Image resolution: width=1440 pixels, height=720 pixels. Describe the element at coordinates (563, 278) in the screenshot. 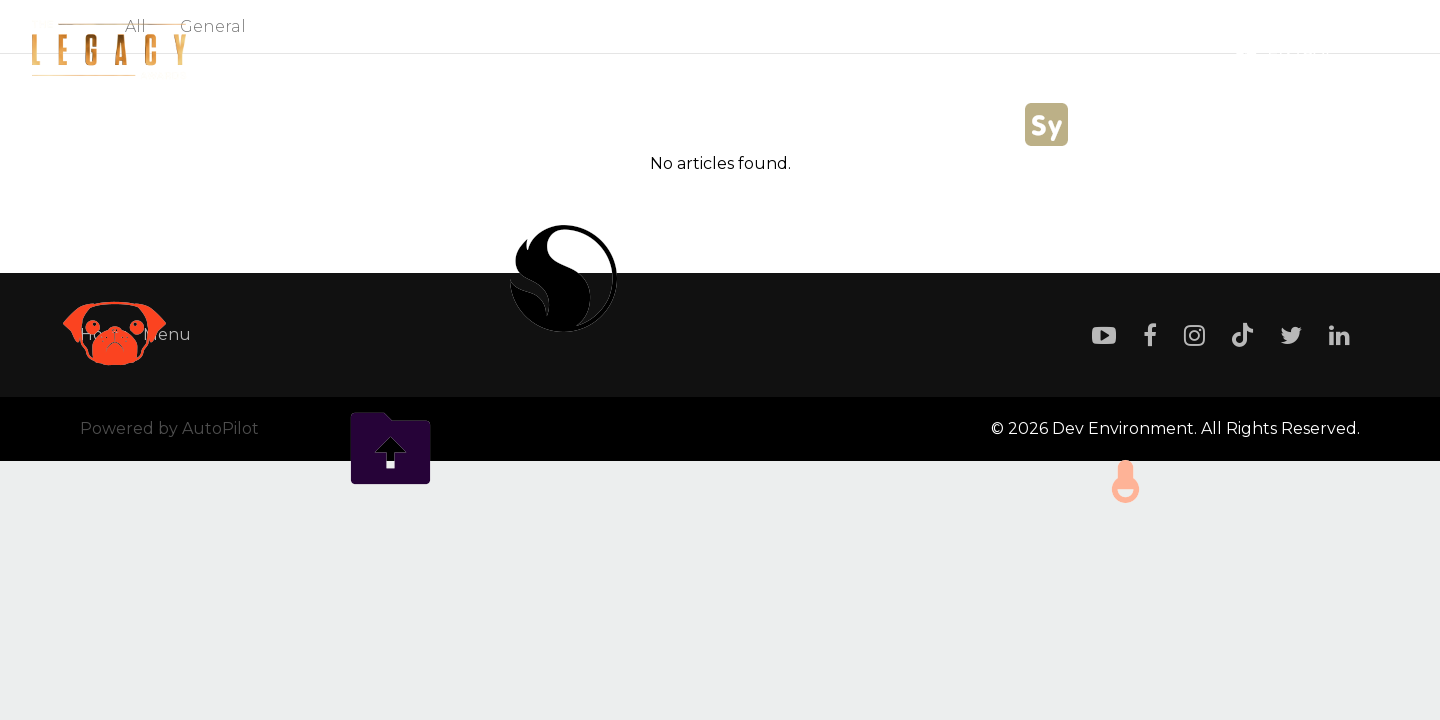

I see `Qualcomm Snapdragon brand logo` at that location.